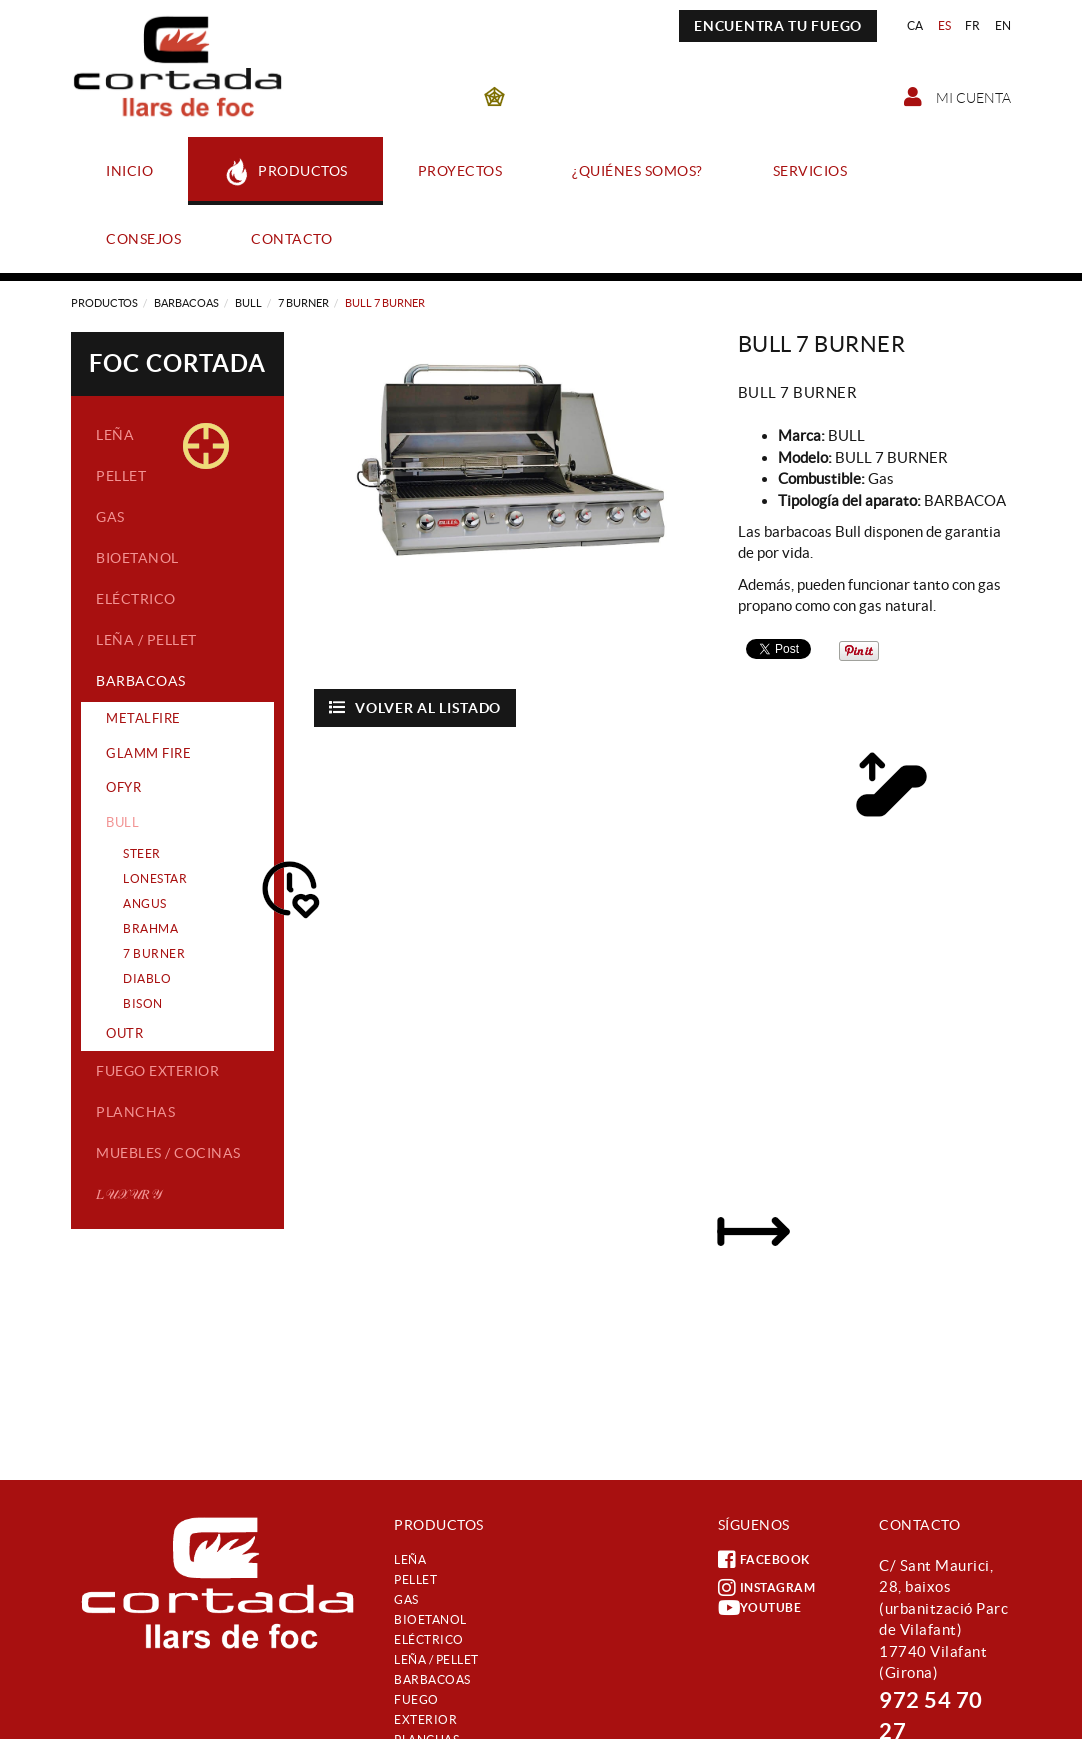 The height and width of the screenshot is (1739, 1082). I want to click on move item to the end of a list, so click(753, 1231).